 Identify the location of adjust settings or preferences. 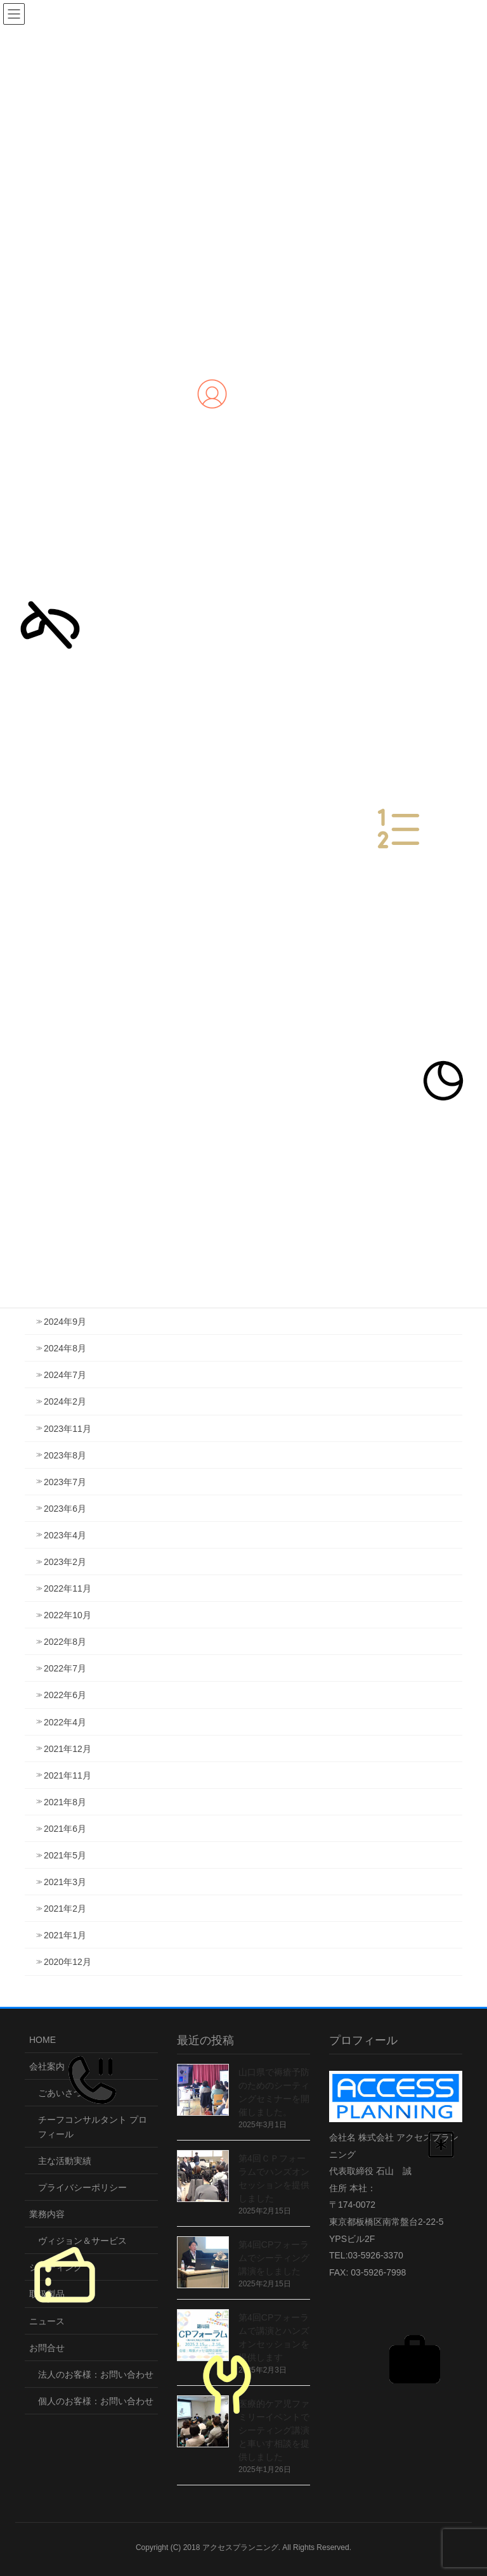
(203, 2176).